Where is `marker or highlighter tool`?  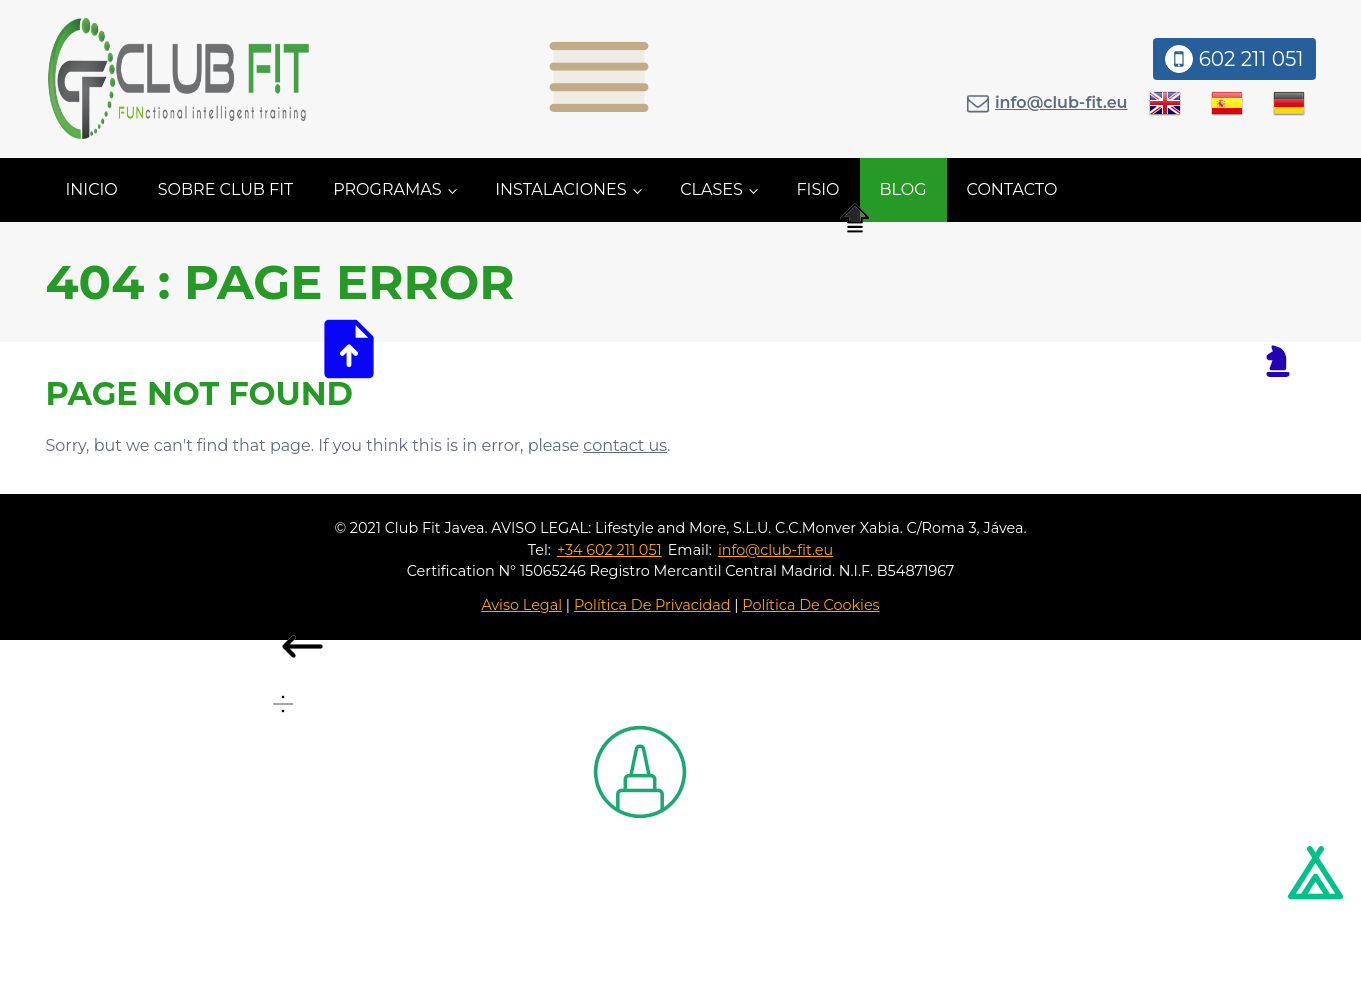 marker or highlighter tool is located at coordinates (640, 772).